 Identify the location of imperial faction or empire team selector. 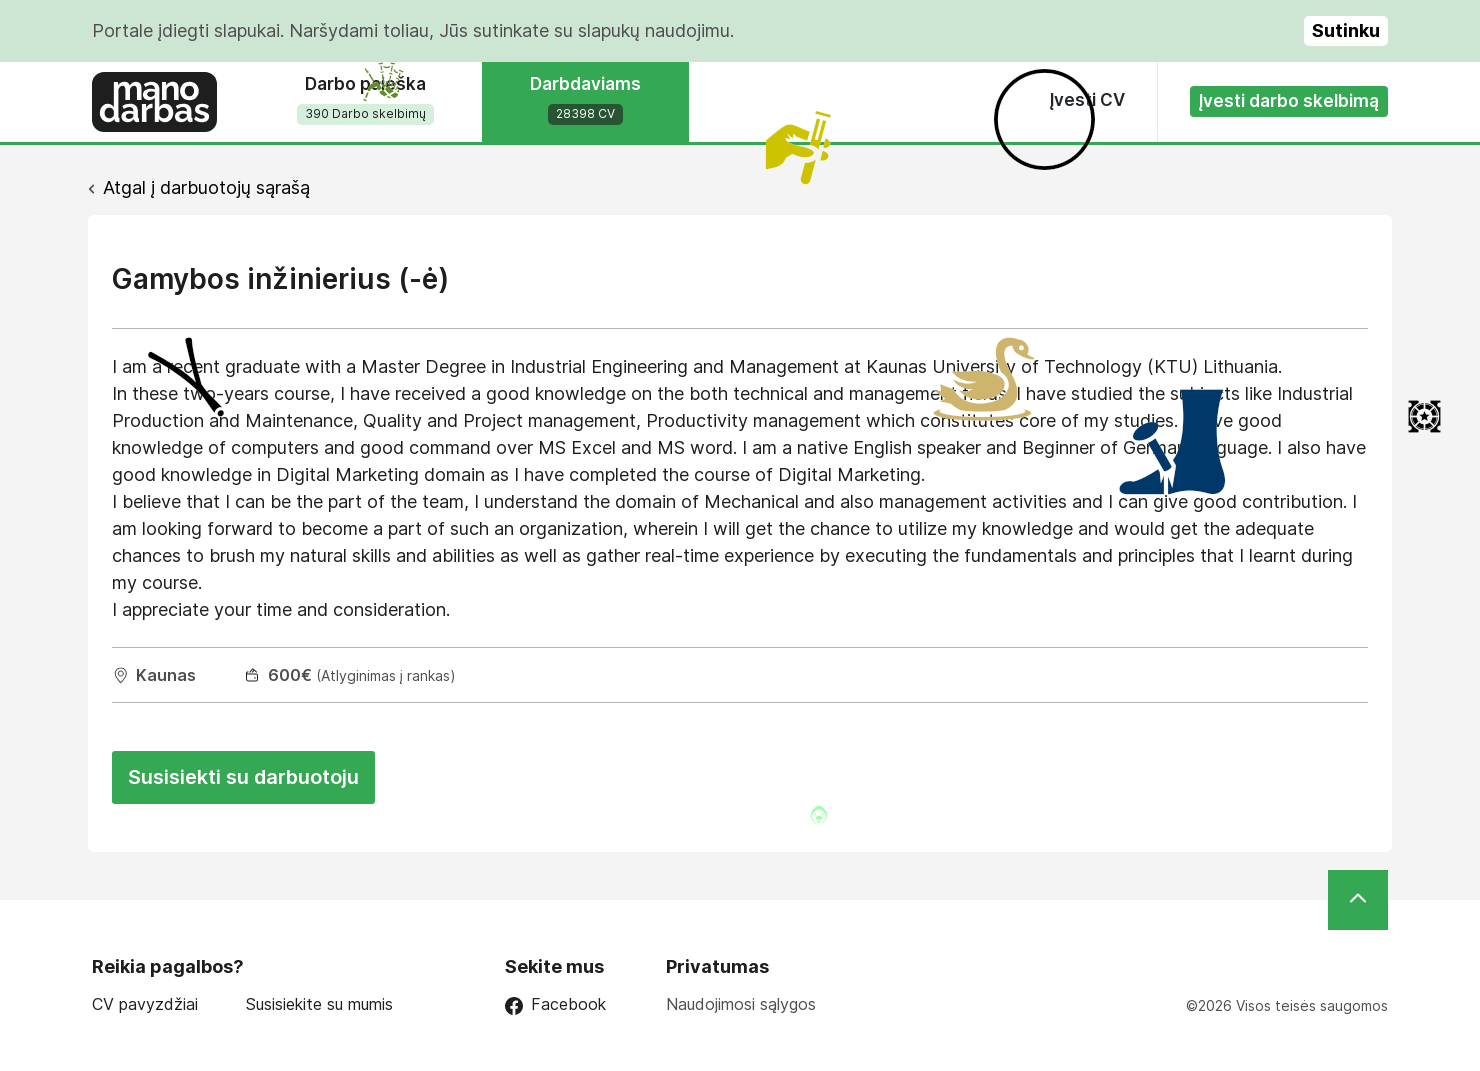
(1424, 416).